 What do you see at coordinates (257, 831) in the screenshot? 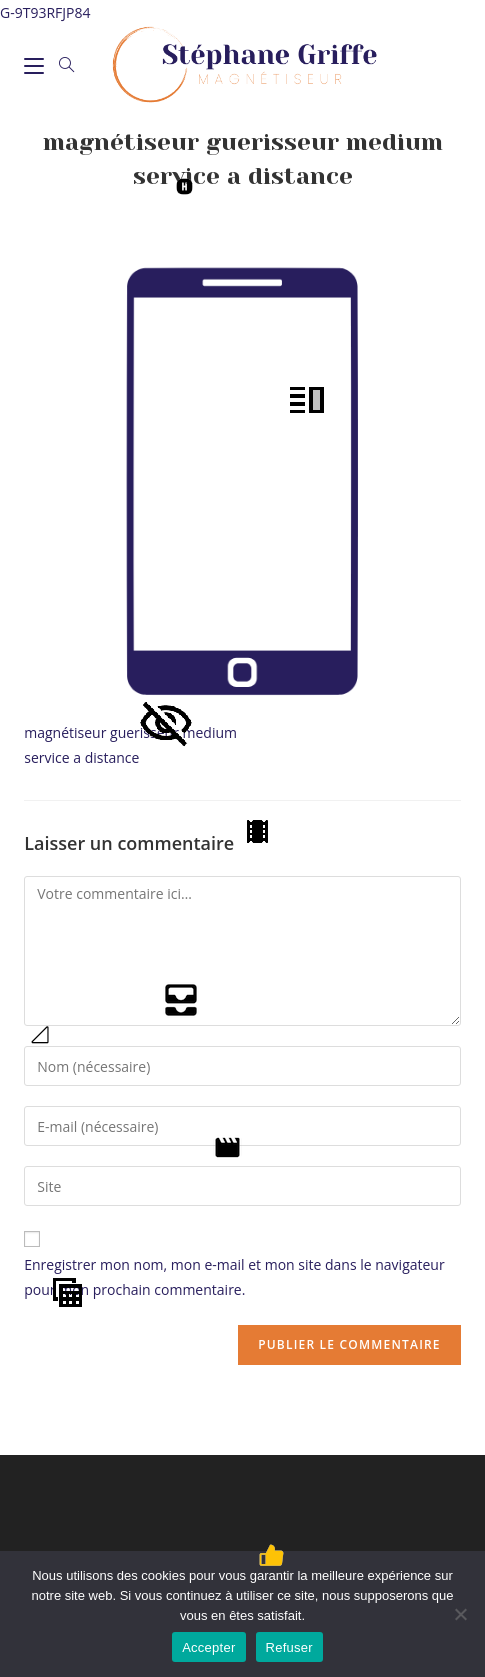
I see `access movies or video content` at bounding box center [257, 831].